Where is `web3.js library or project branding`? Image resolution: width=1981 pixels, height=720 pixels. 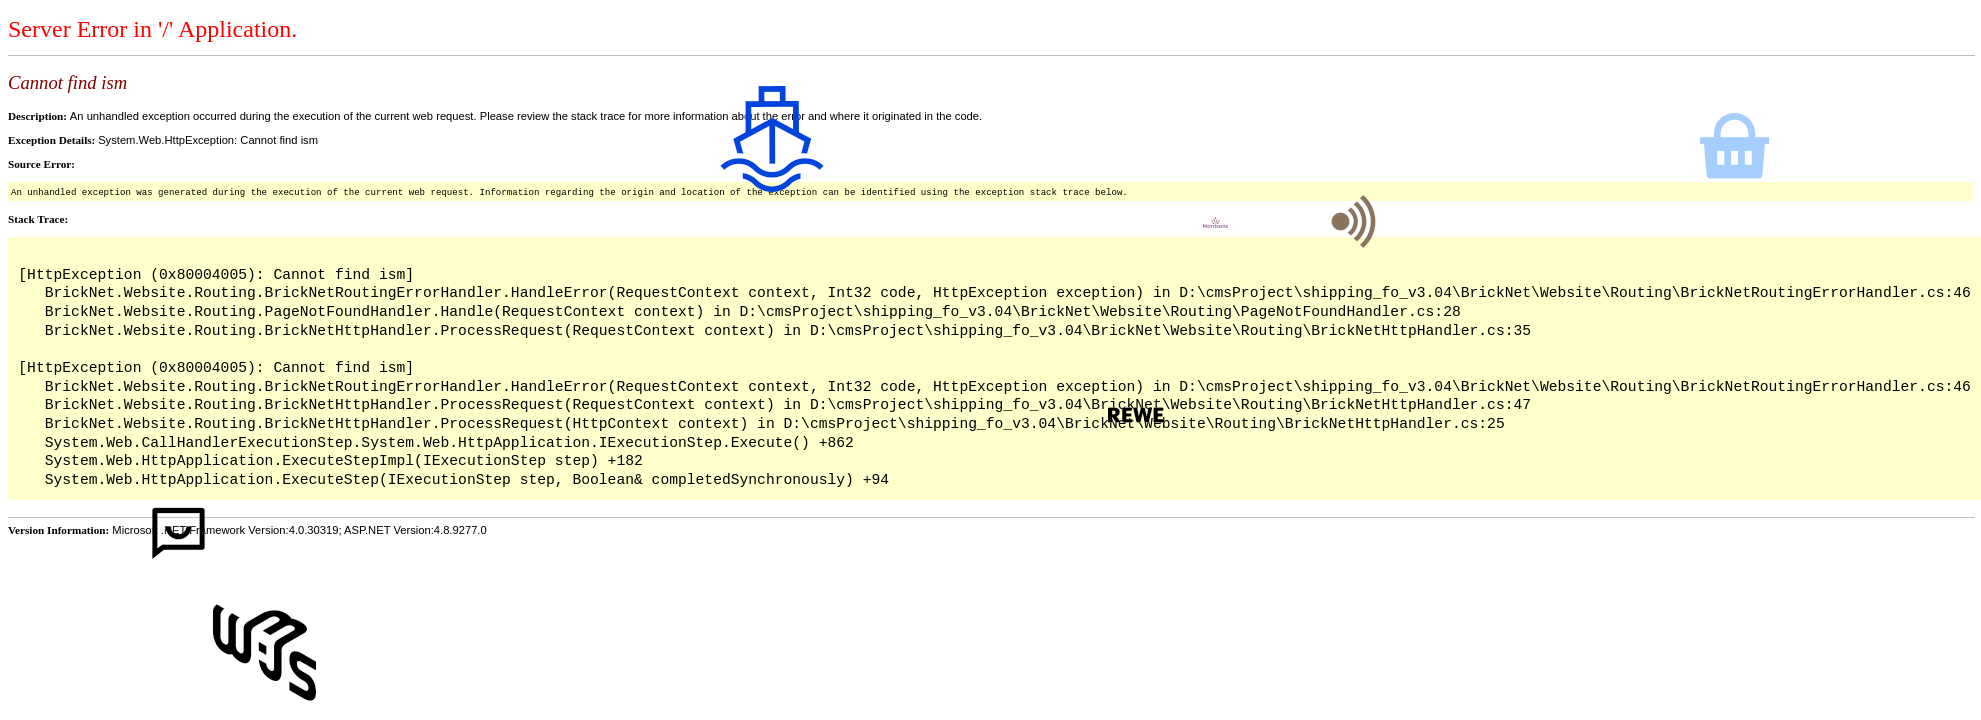 web3.js library or project branding is located at coordinates (264, 652).